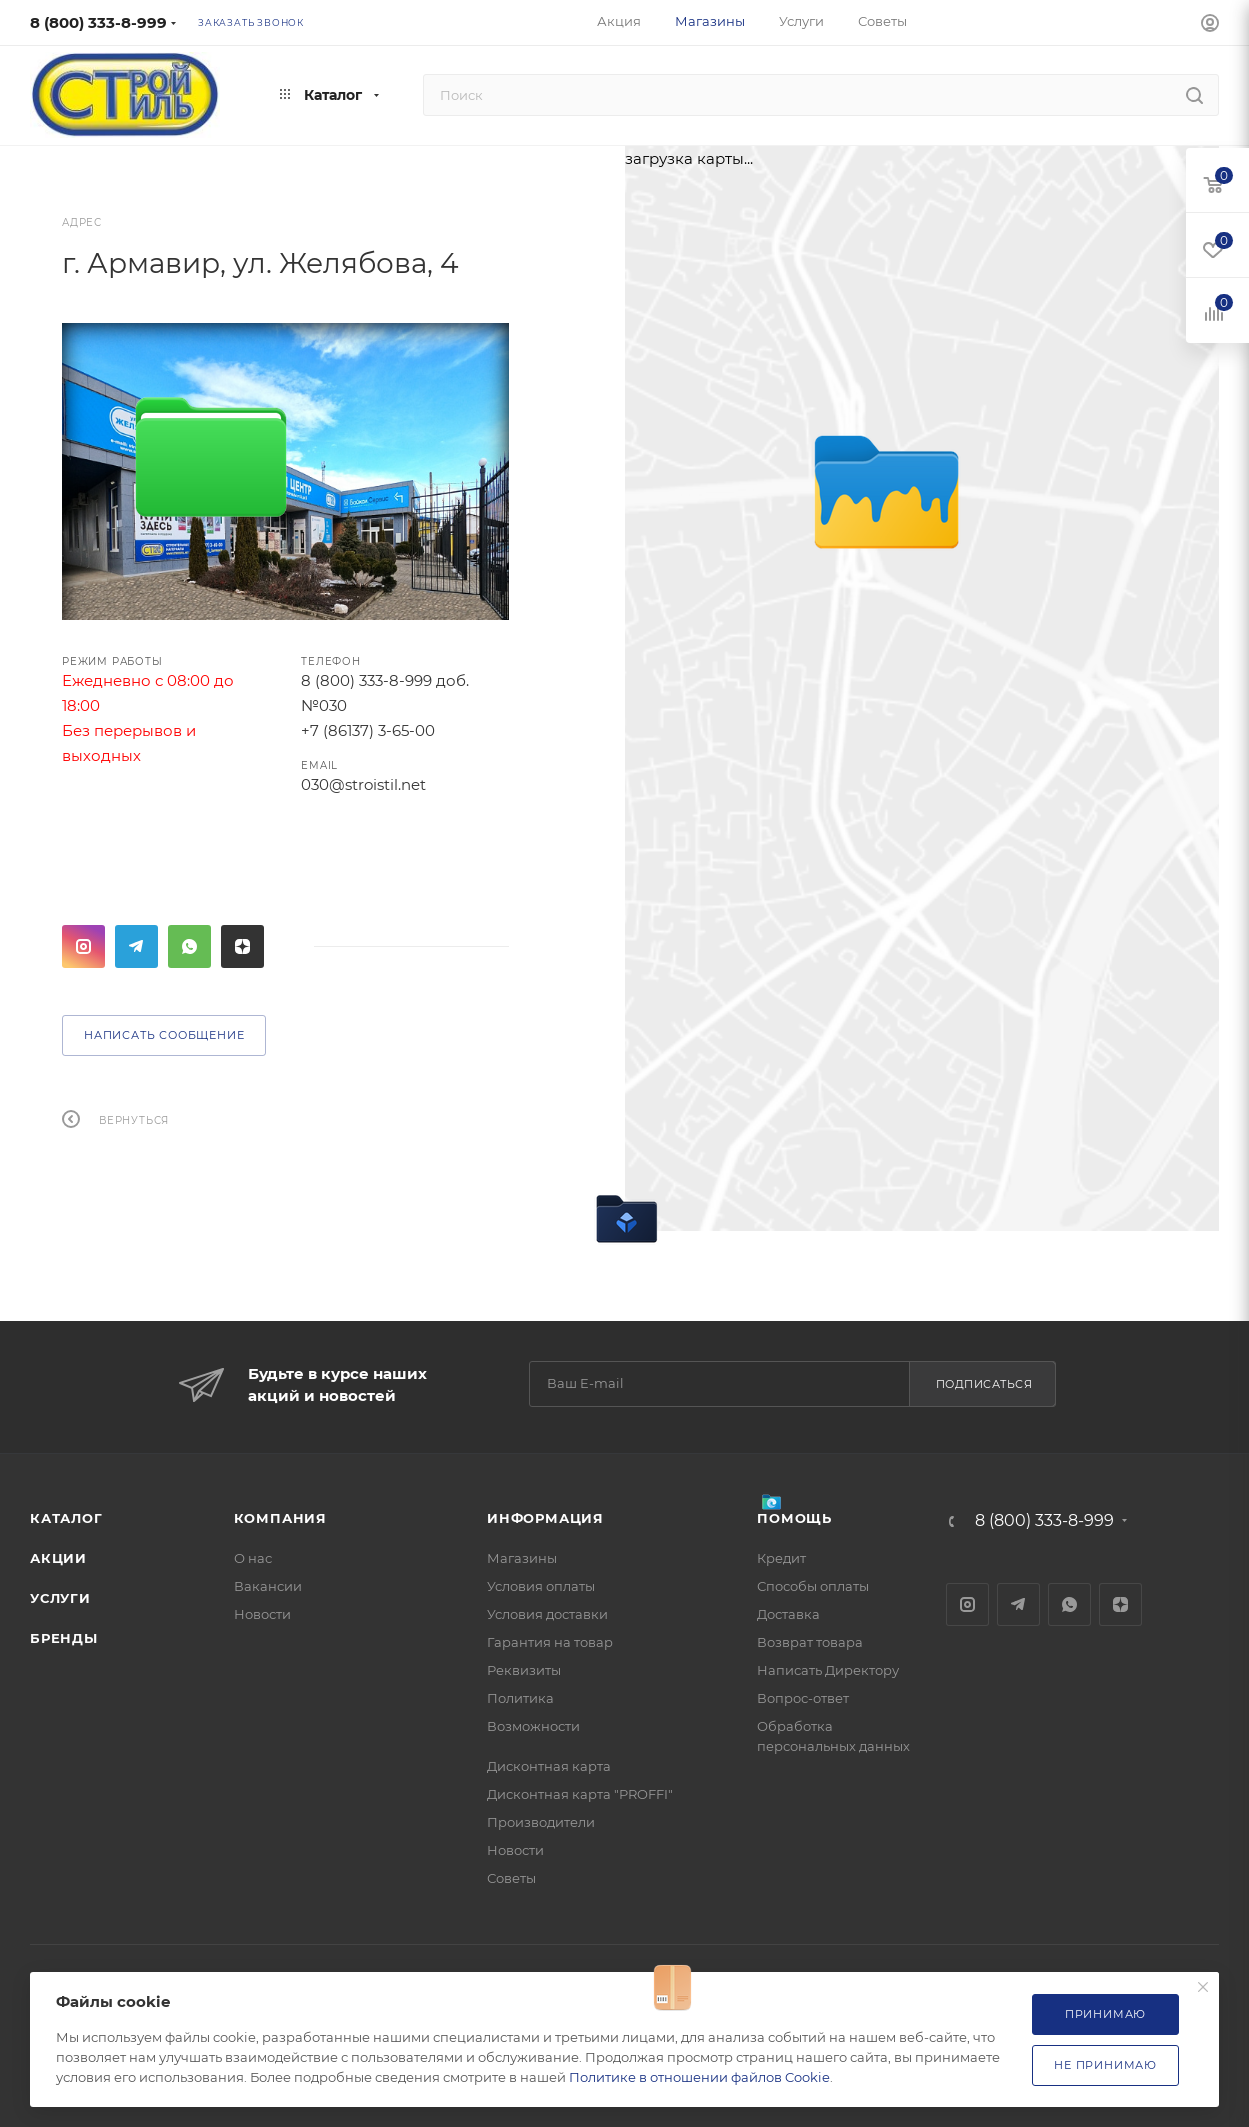  I want to click on a software package or archive file, so click(672, 1987).